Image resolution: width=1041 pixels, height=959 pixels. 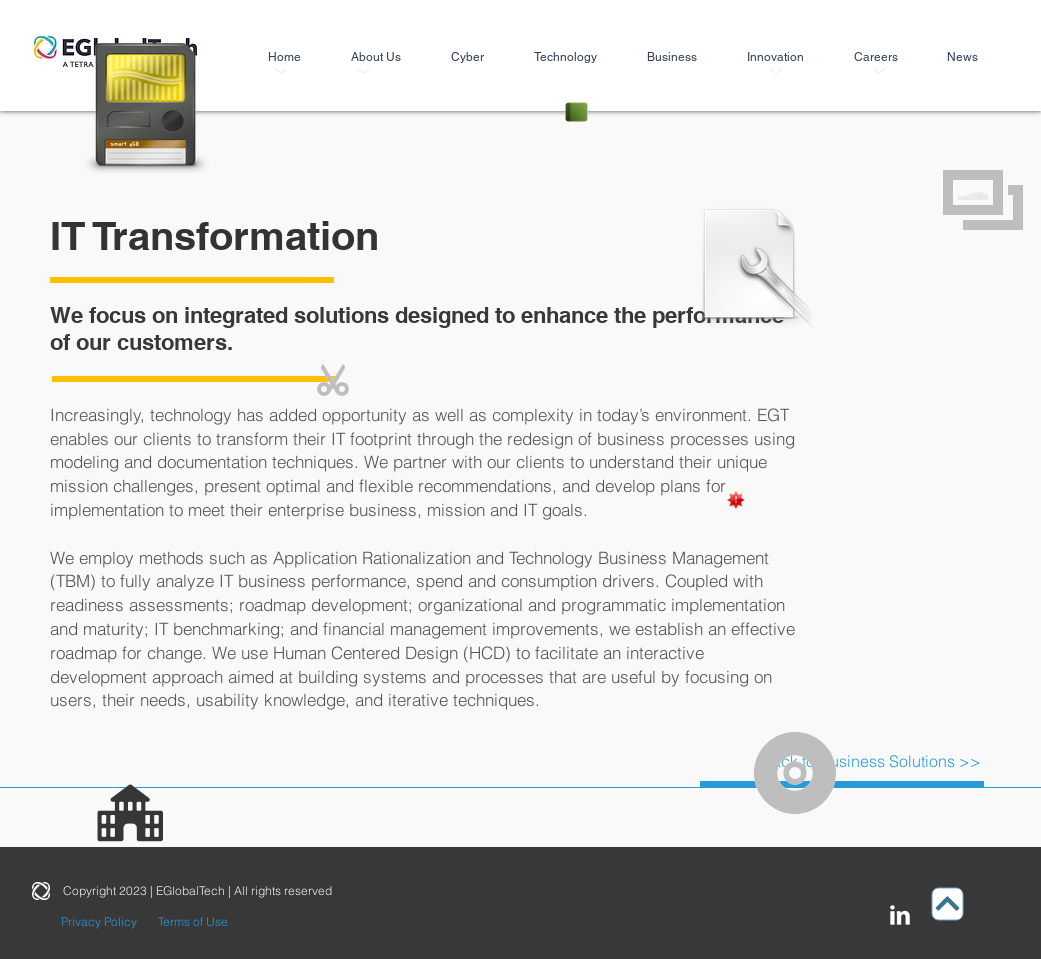 I want to click on access removable flash storage device, so click(x=144, y=107).